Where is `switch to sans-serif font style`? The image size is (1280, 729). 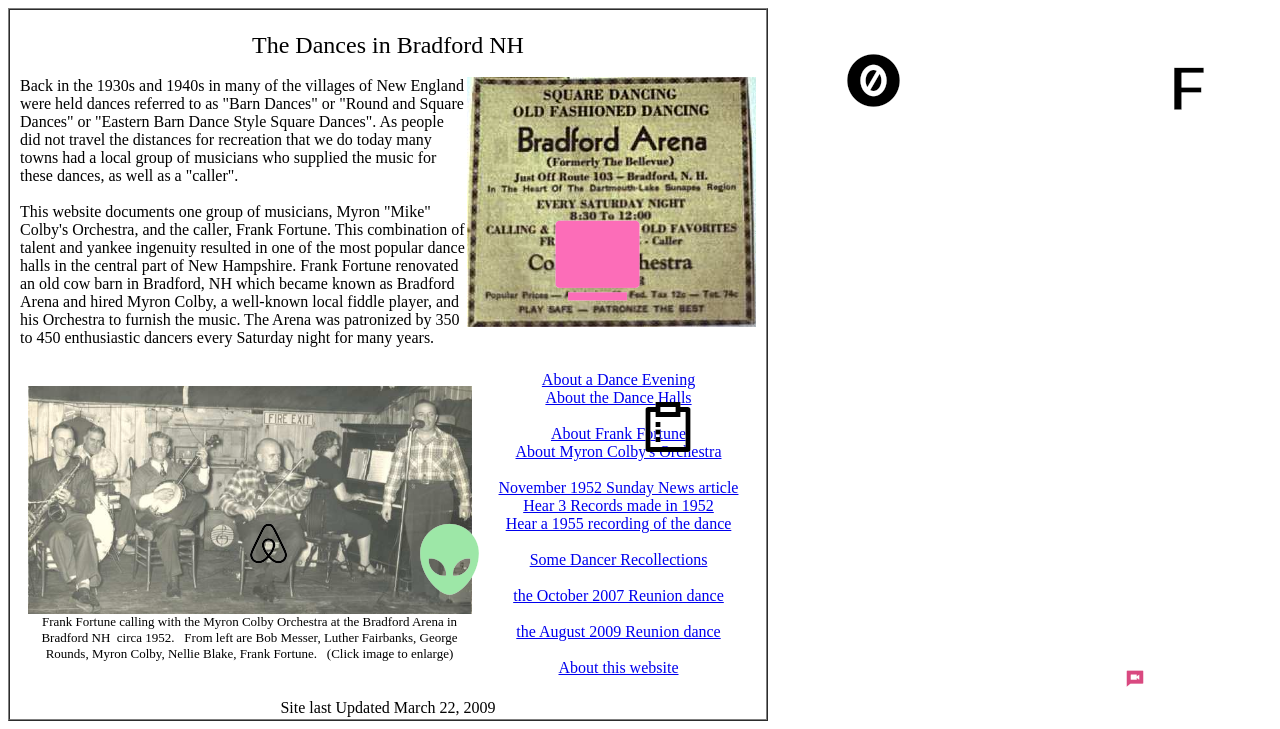
switch to sans-serif font style is located at coordinates (1186, 87).